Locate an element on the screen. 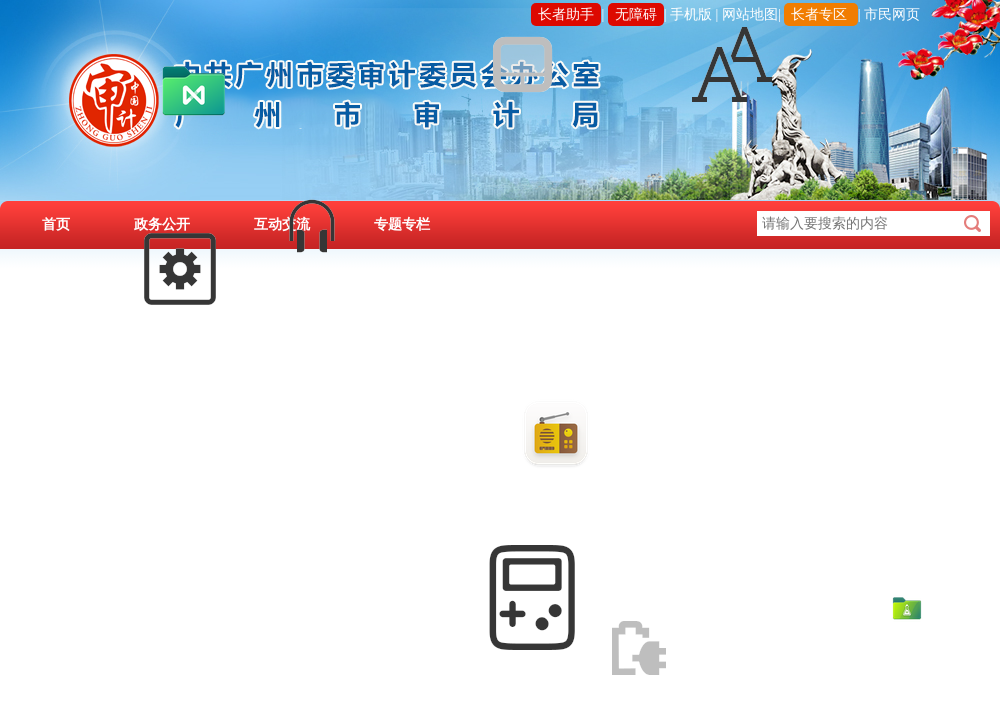 The height and width of the screenshot is (720, 1000). access font settings and typography options is located at coordinates (732, 67).